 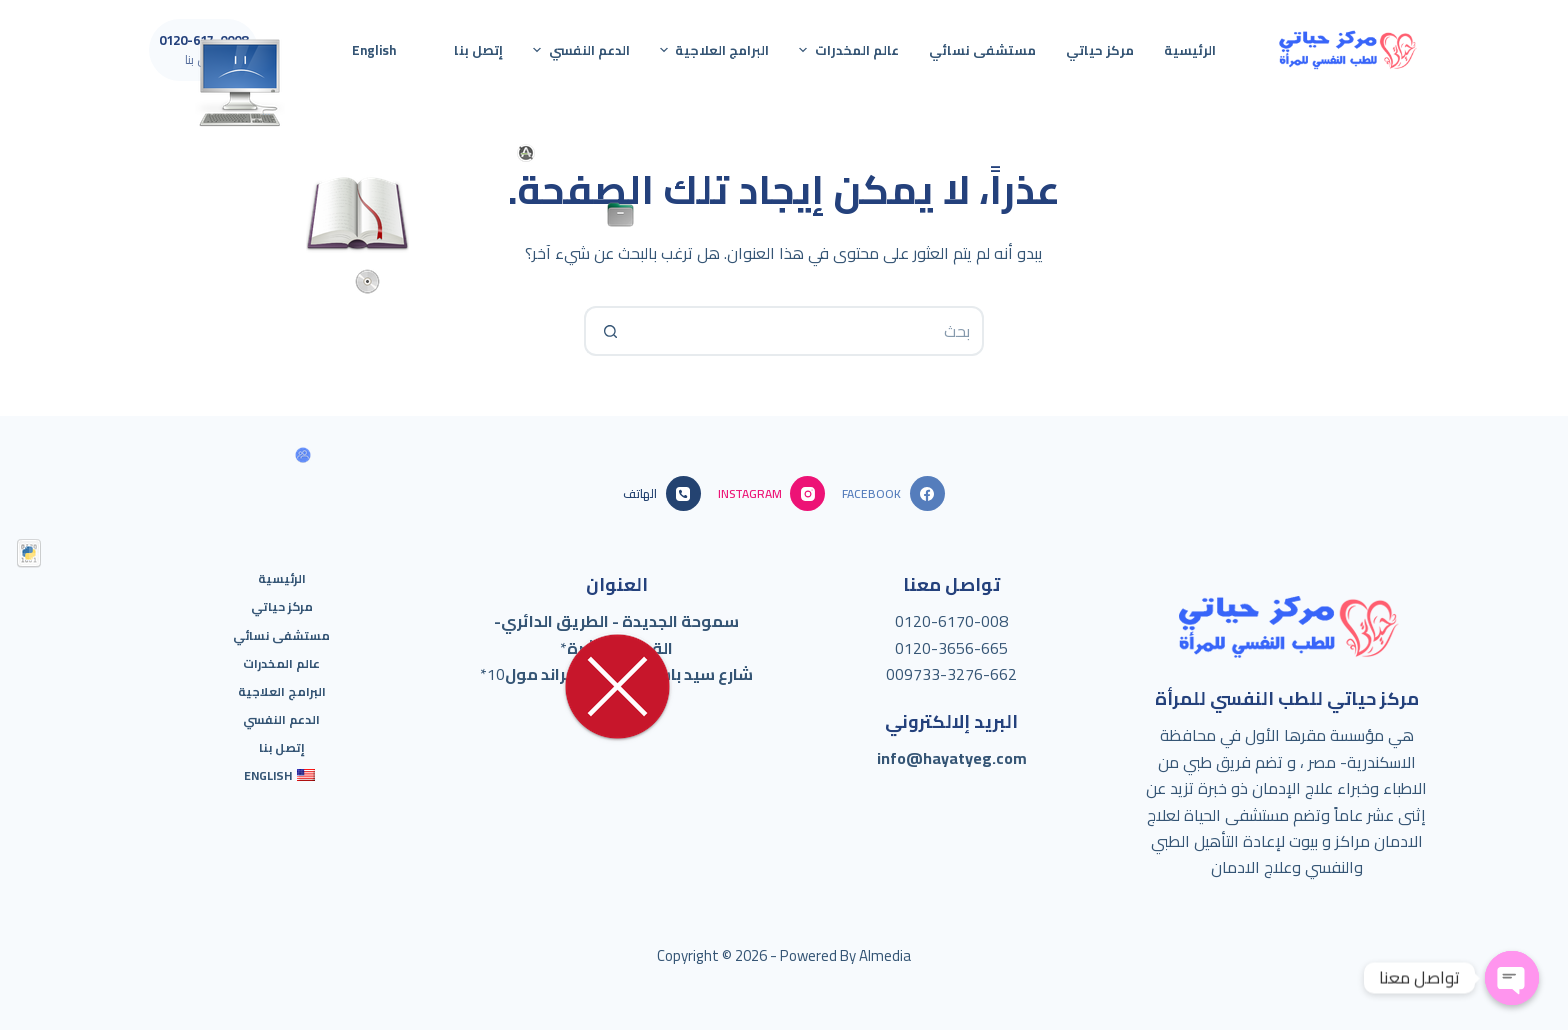 I want to click on open the software update manager, so click(x=526, y=153).